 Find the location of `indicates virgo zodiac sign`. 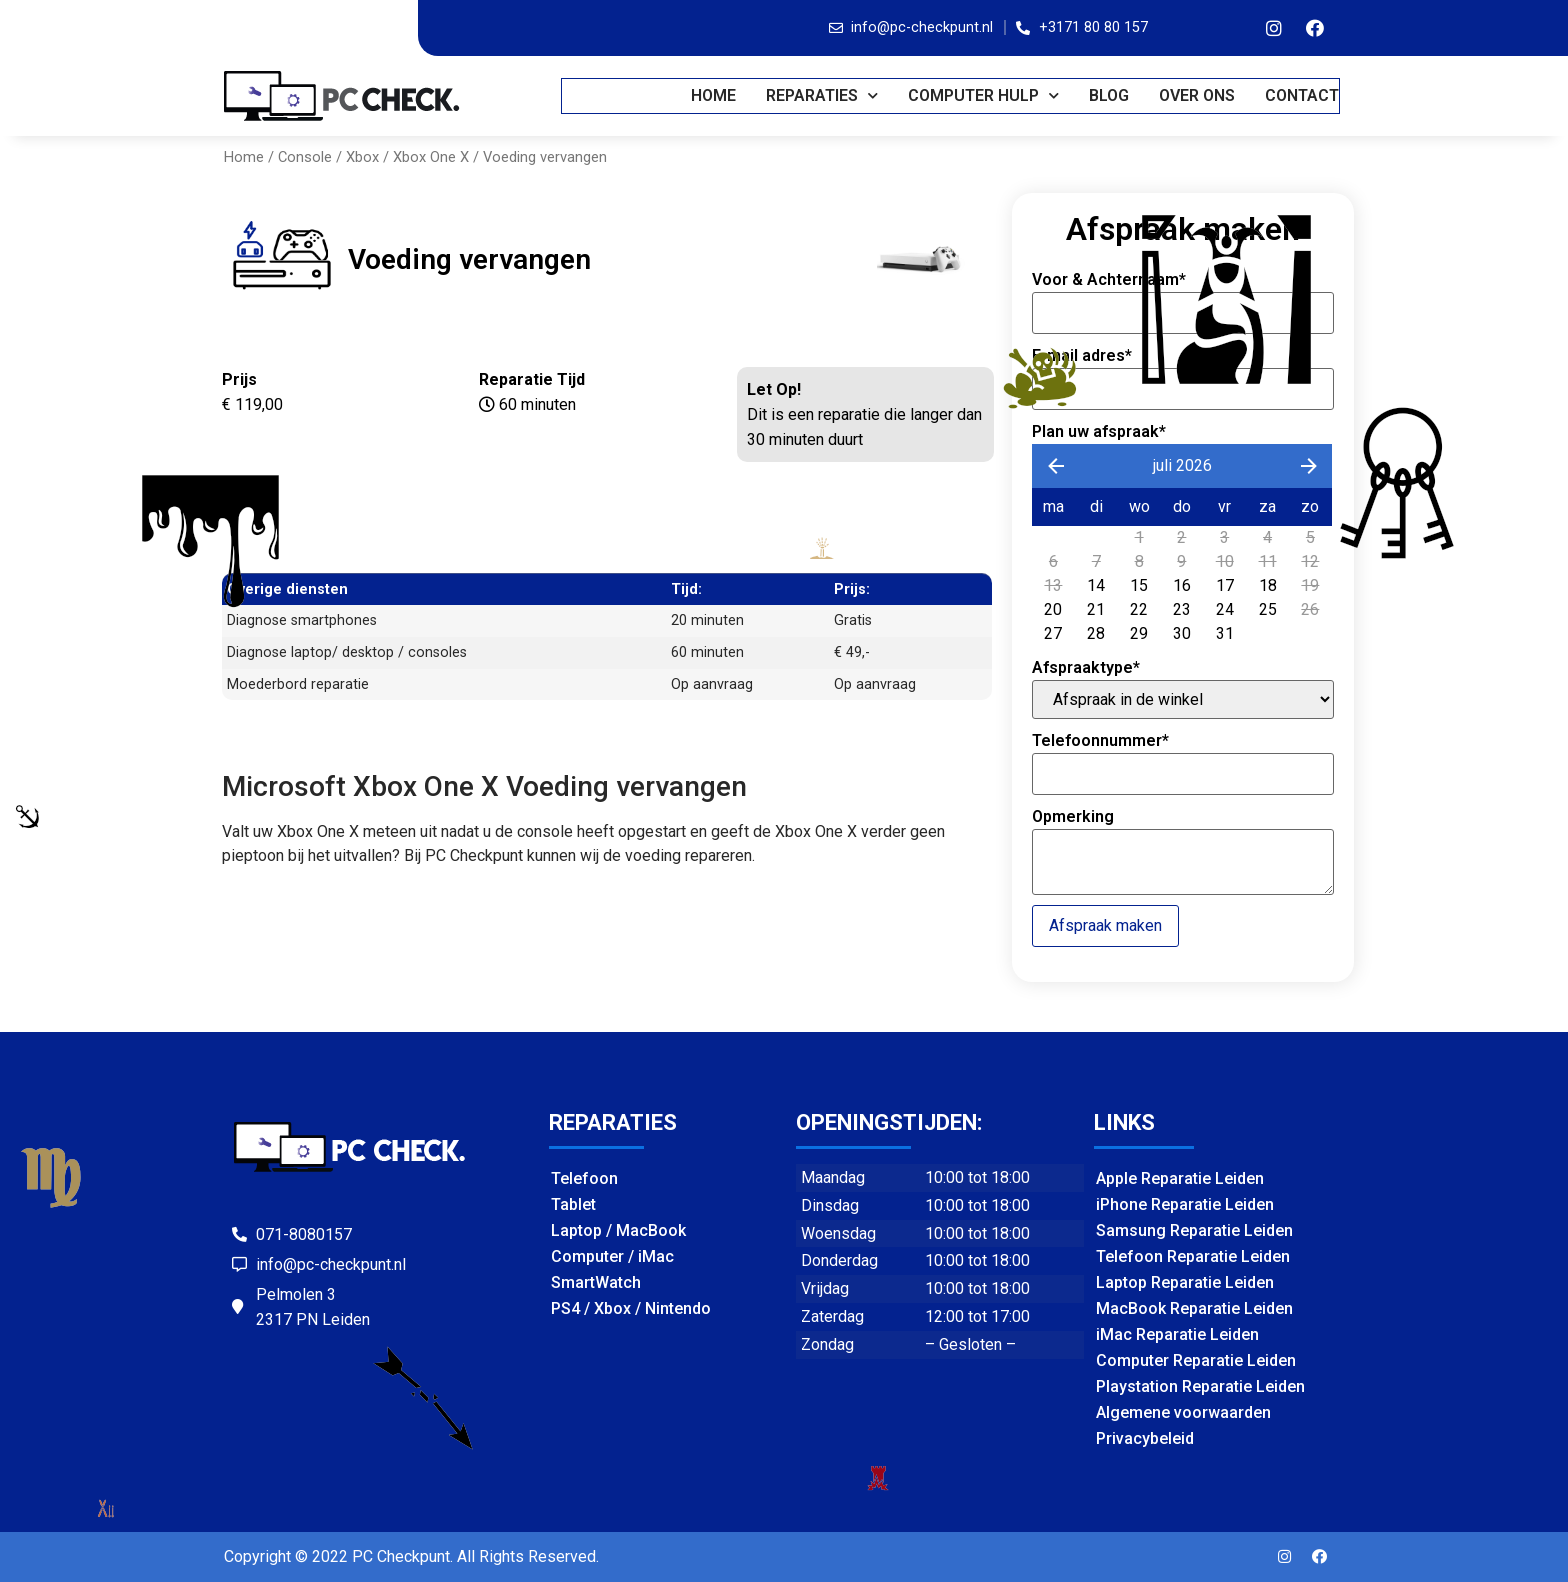

indicates virgo zodiac sign is located at coordinates (51, 1178).